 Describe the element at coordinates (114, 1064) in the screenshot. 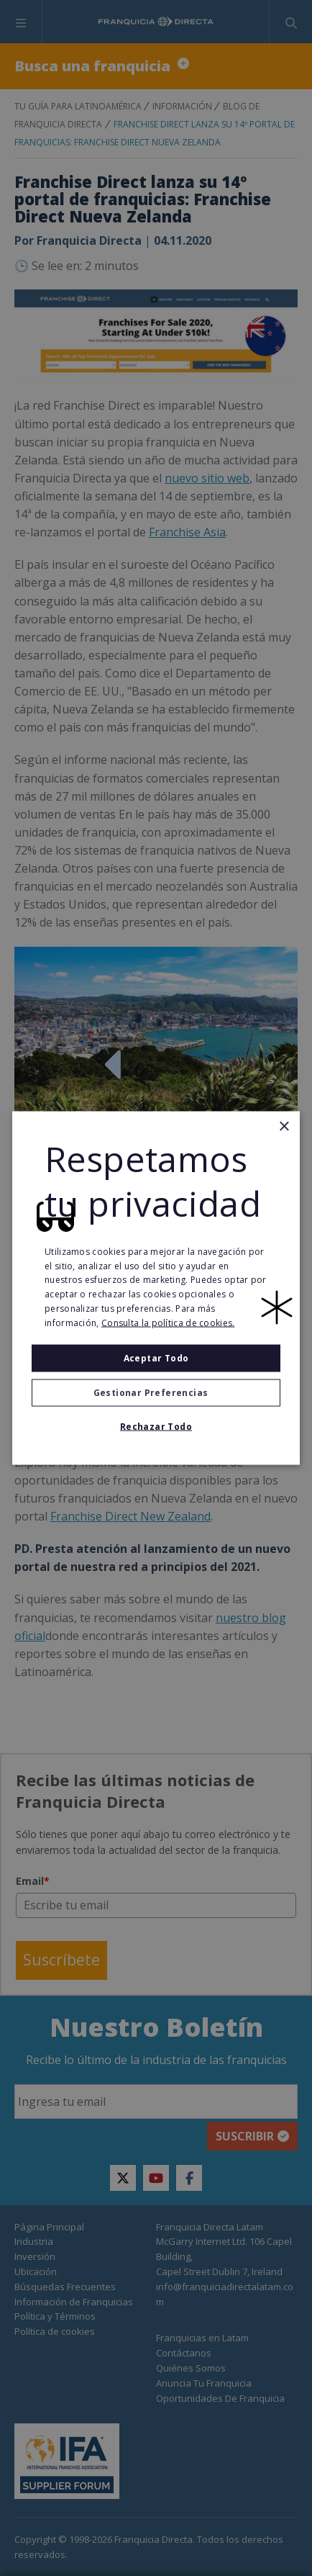

I see `go back to the previous screen` at that location.